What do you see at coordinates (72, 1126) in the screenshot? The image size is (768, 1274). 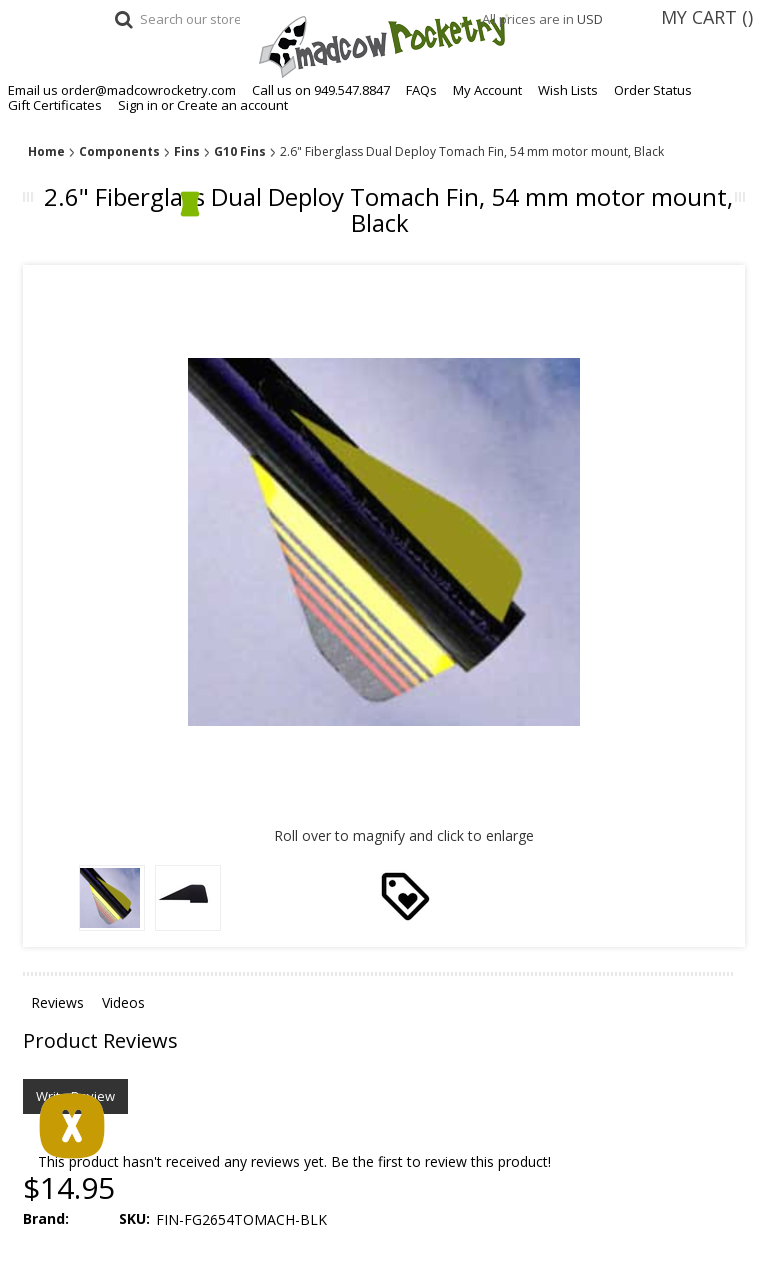 I see `close or dismiss a dialog` at bounding box center [72, 1126].